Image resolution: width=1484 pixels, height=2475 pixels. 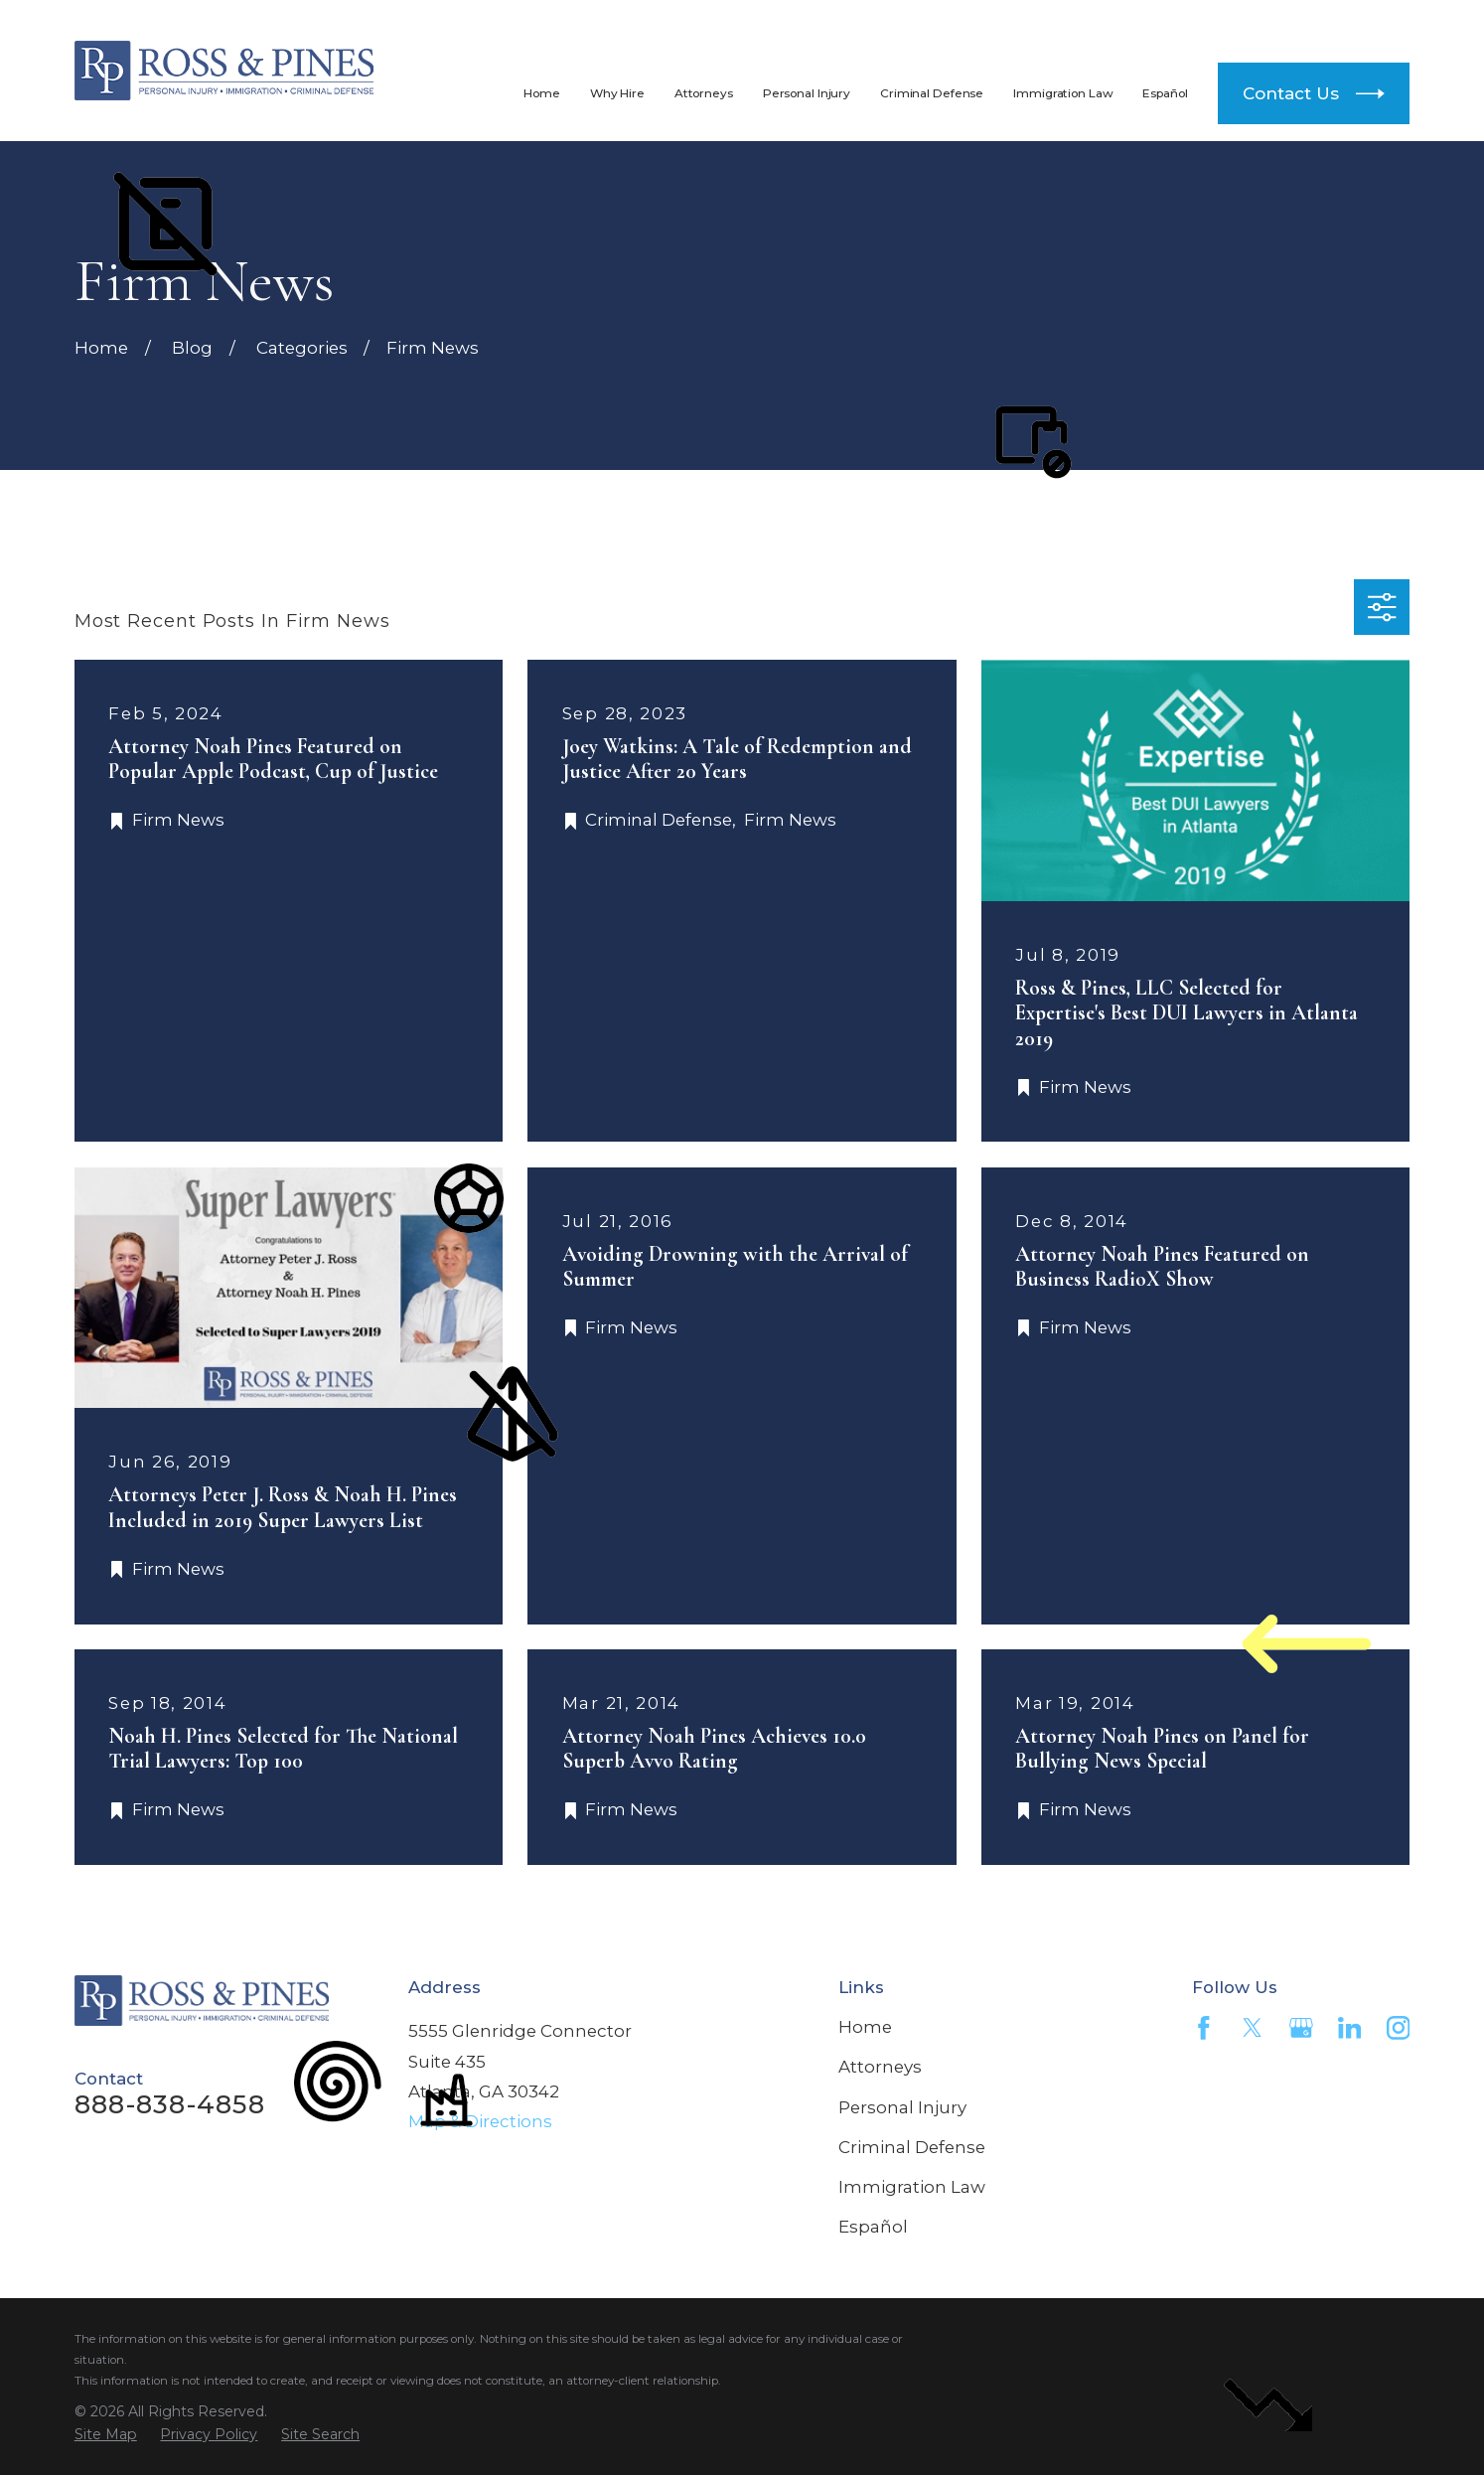 I want to click on indicates loading or processing in progress, so click(x=333, y=2080).